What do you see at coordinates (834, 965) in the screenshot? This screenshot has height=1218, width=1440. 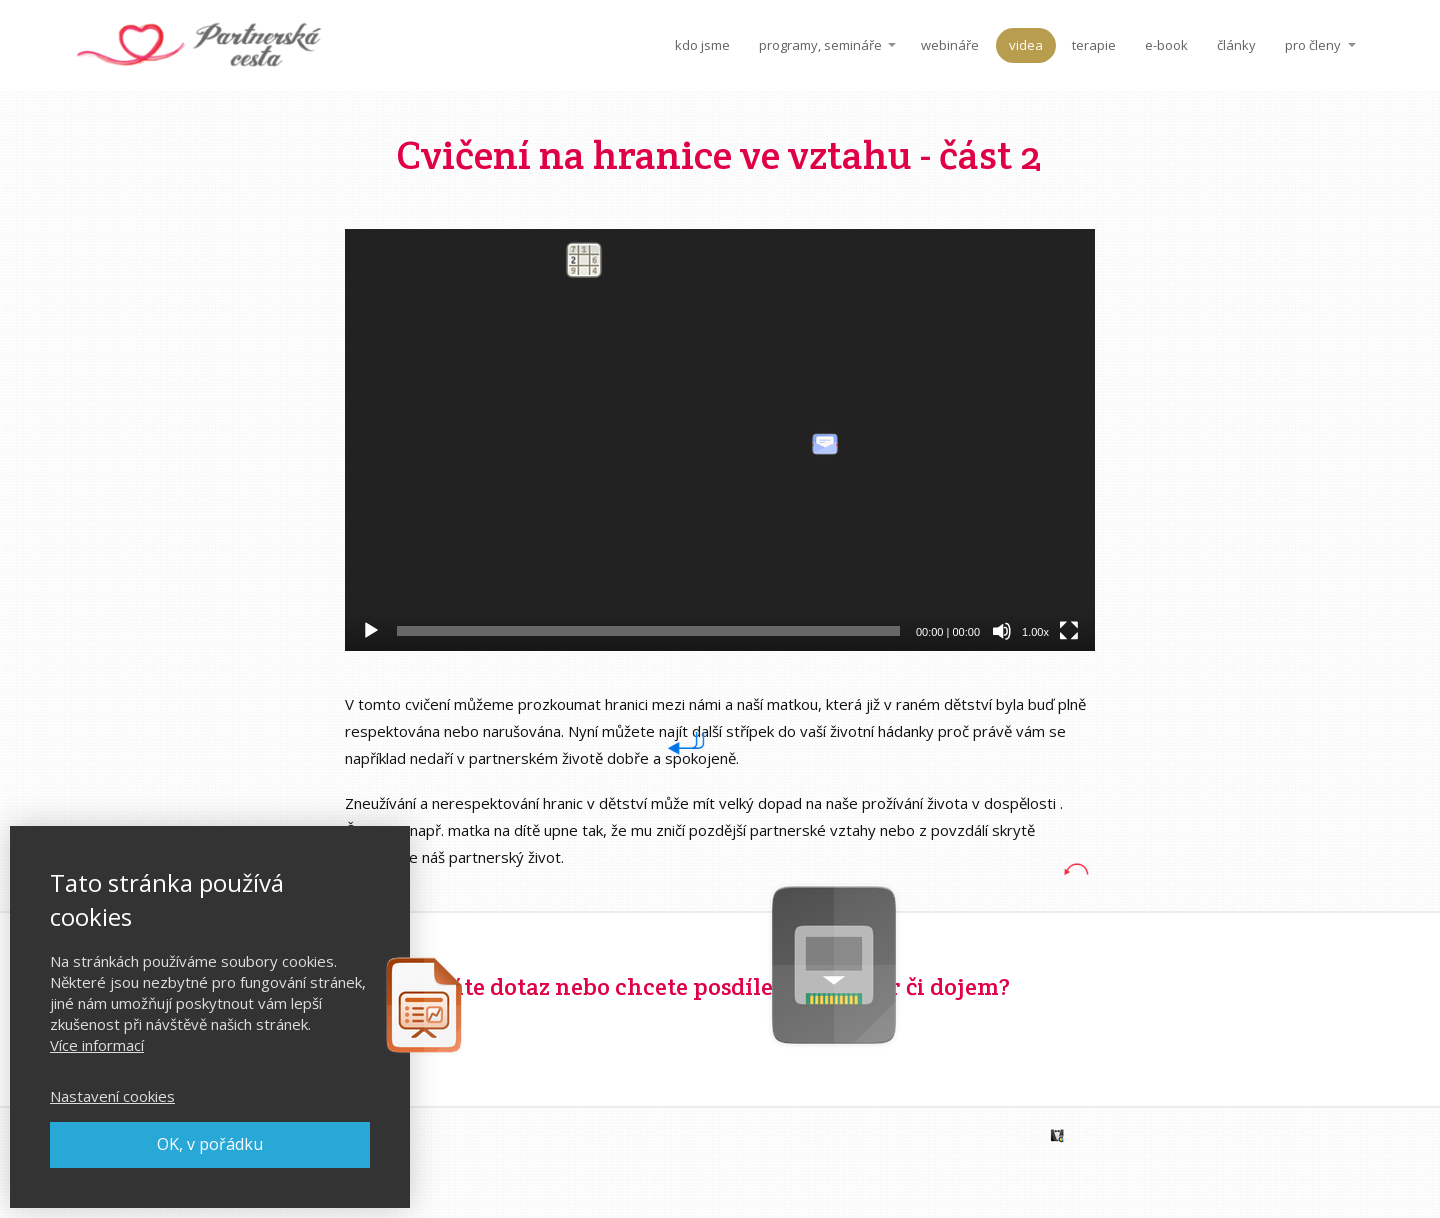 I see `n64 game rom file` at bounding box center [834, 965].